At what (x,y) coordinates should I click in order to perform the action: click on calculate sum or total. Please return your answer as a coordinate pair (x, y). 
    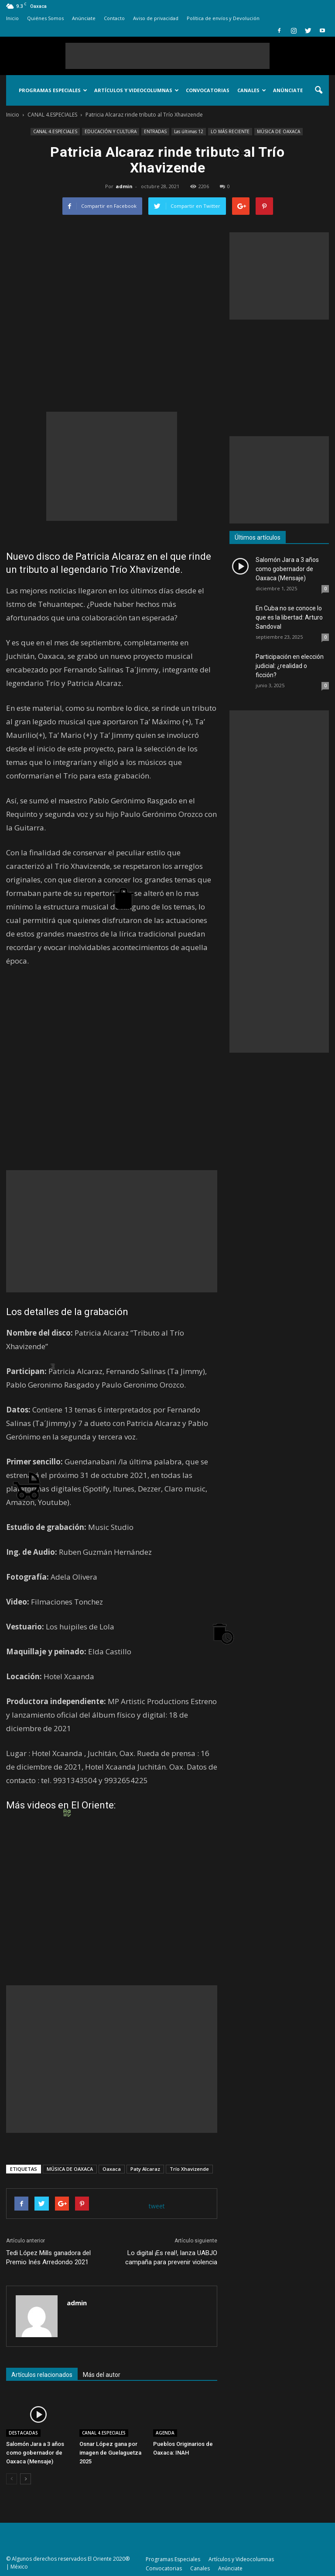
    Looking at the image, I should click on (52, 1366).